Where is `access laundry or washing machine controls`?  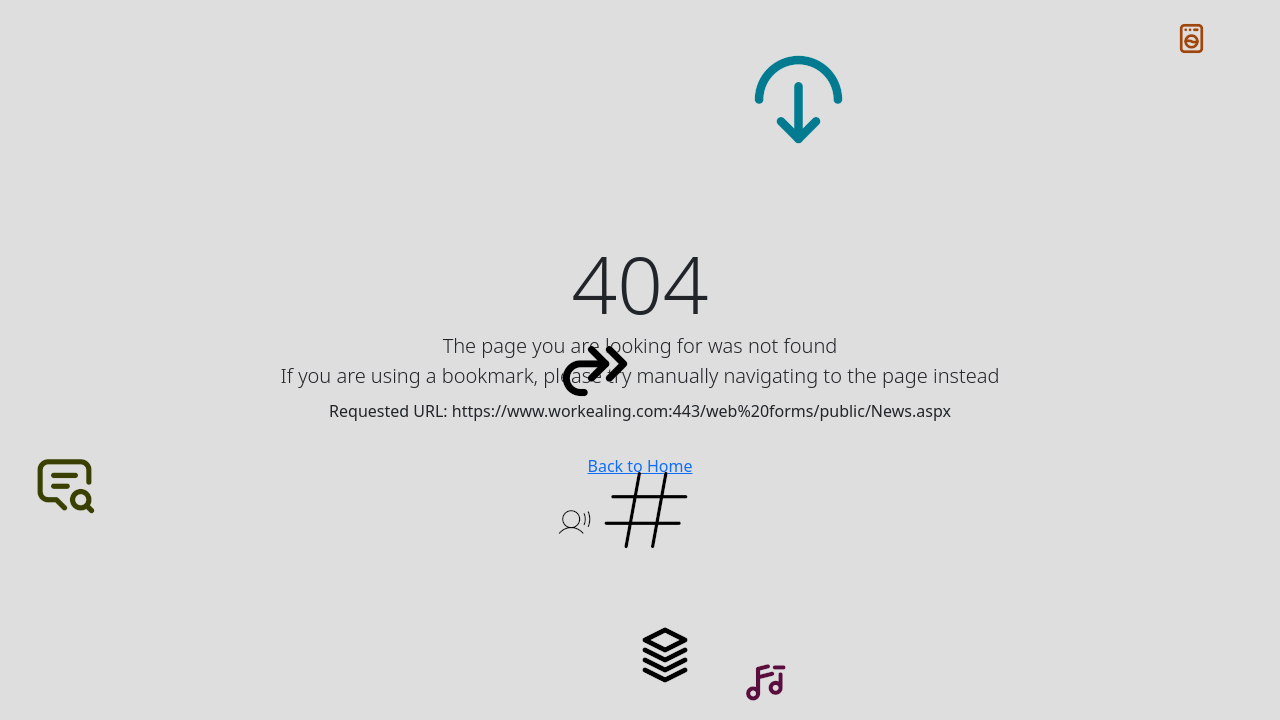 access laundry or washing machine controls is located at coordinates (1191, 38).